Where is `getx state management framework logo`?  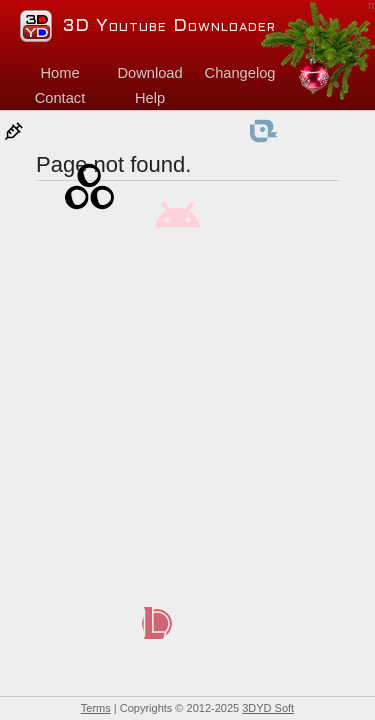 getx state management framework logo is located at coordinates (89, 186).